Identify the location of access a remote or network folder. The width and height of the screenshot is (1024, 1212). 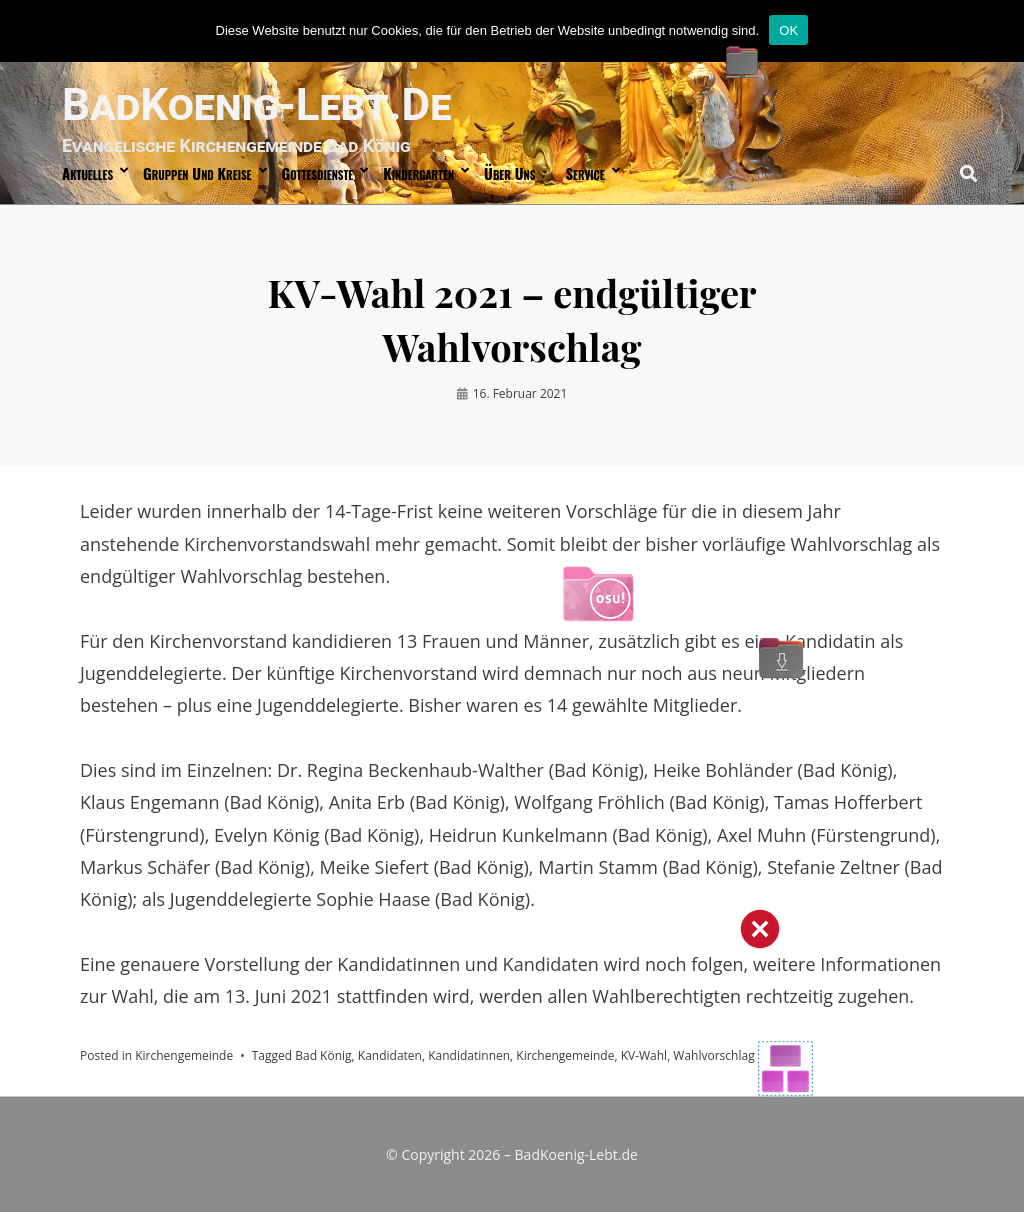
(742, 62).